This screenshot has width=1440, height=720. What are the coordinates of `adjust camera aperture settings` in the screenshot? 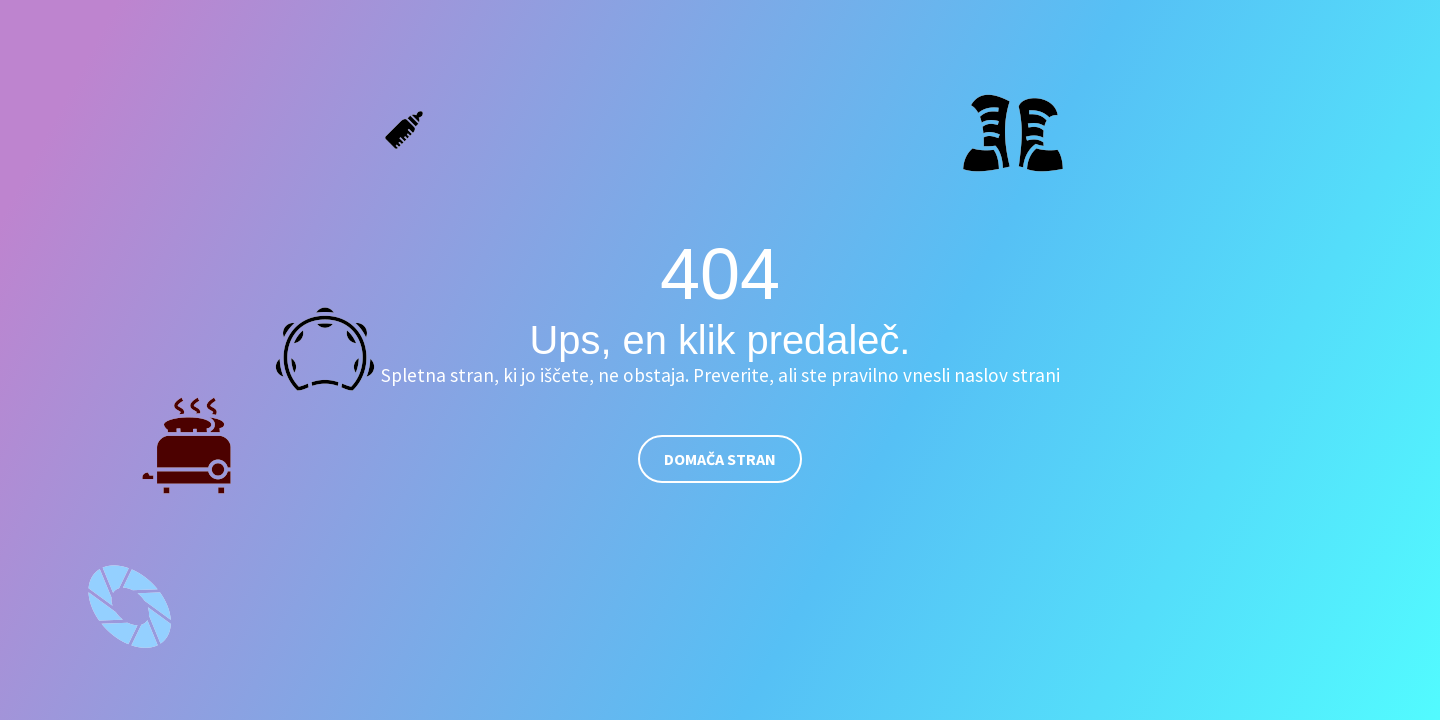 It's located at (130, 607).